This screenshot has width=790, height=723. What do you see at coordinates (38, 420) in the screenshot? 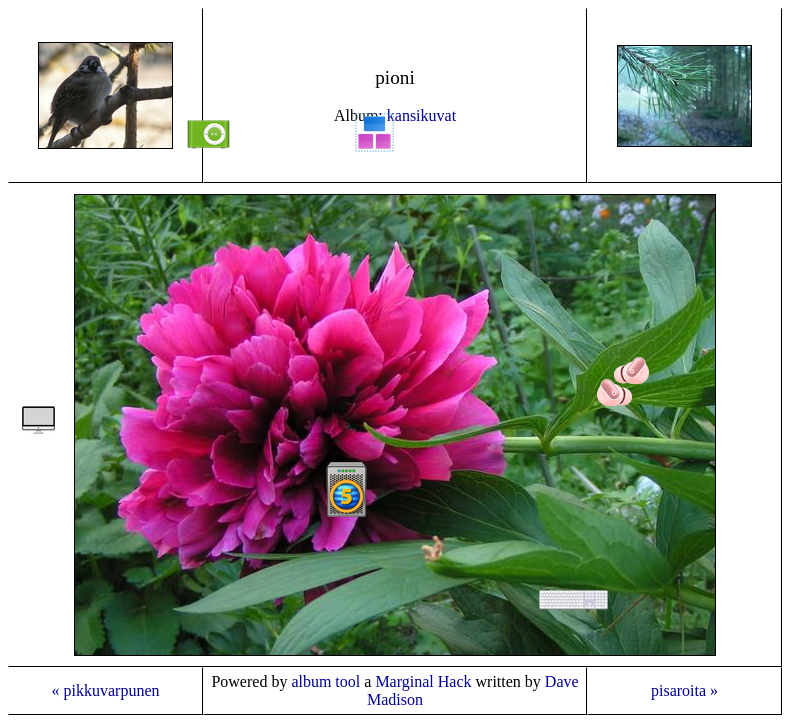
I see `navigate to your iMac in the sidebar` at bounding box center [38, 420].